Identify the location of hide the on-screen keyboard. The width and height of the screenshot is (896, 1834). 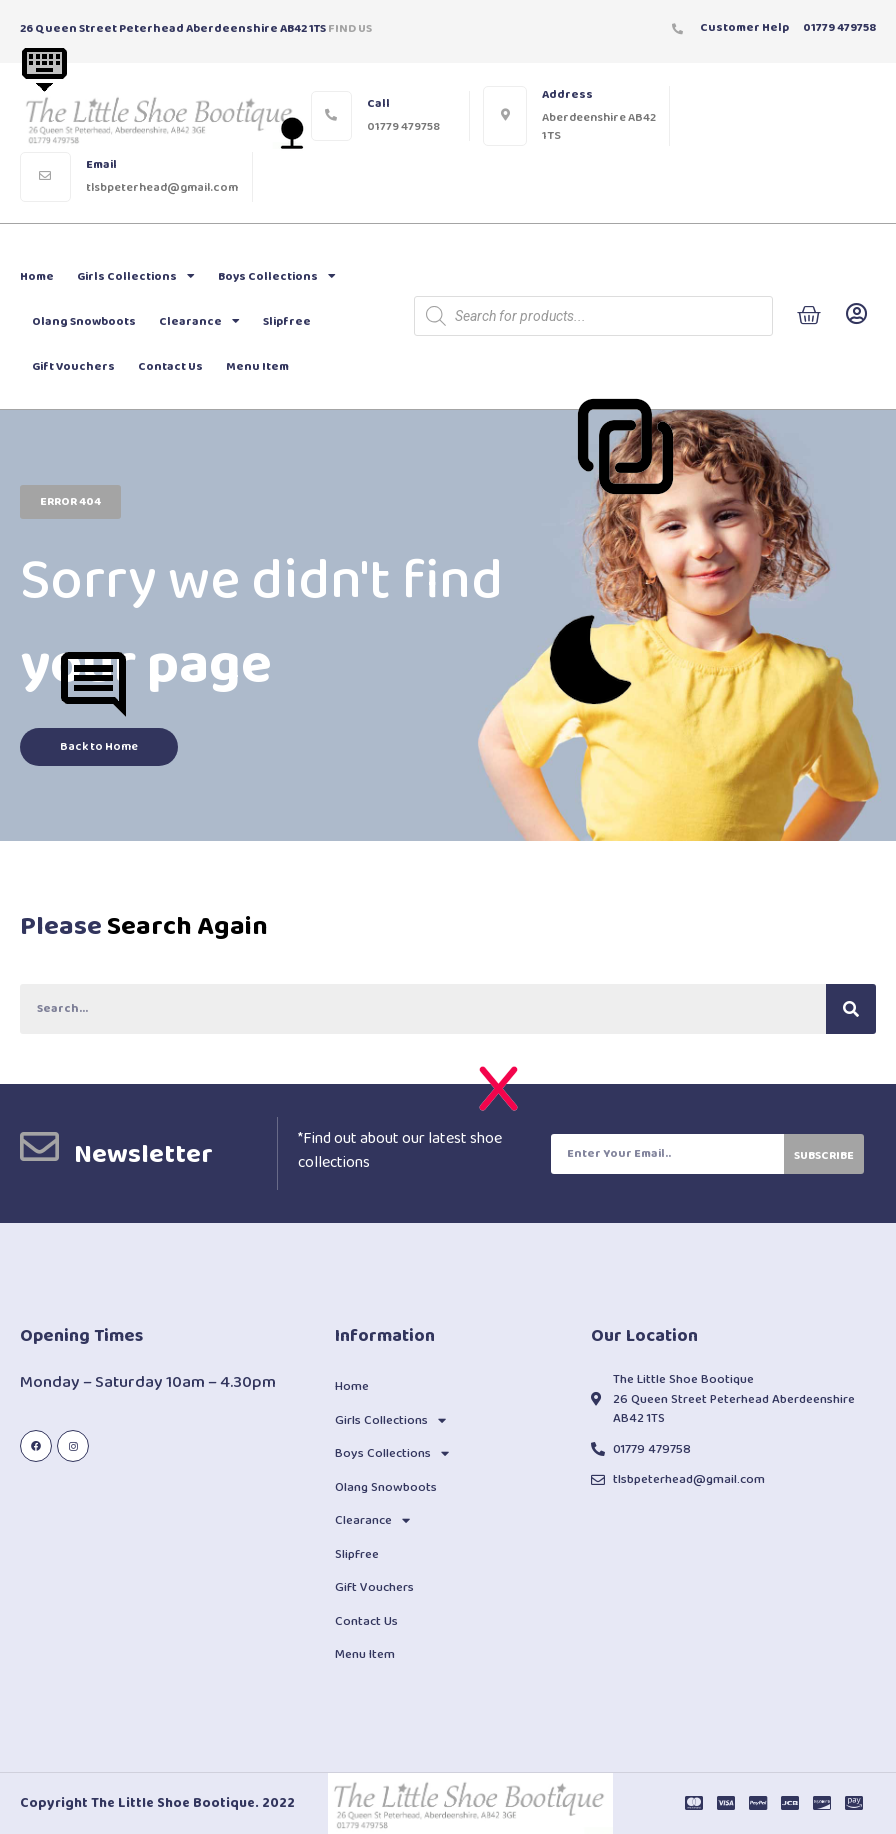
(44, 67).